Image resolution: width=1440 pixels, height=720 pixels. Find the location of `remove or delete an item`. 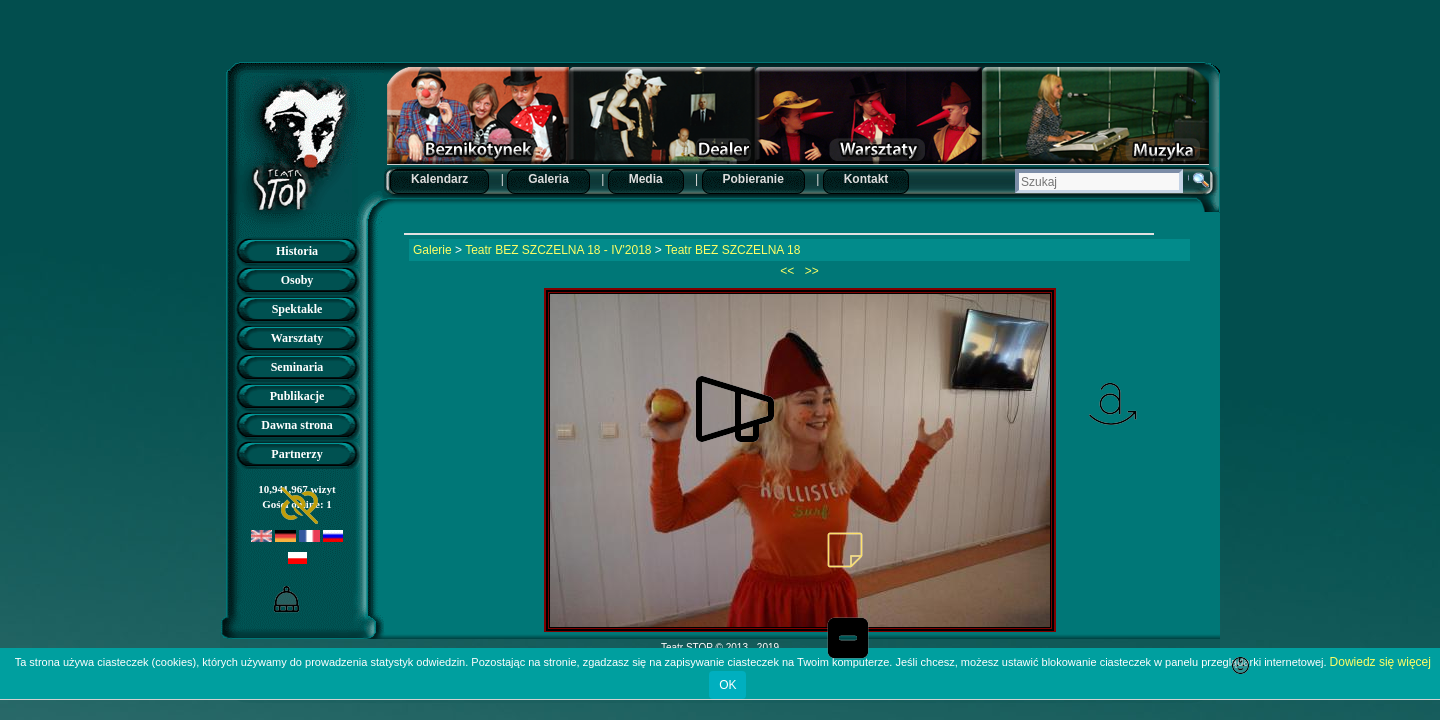

remove or delete an item is located at coordinates (848, 638).